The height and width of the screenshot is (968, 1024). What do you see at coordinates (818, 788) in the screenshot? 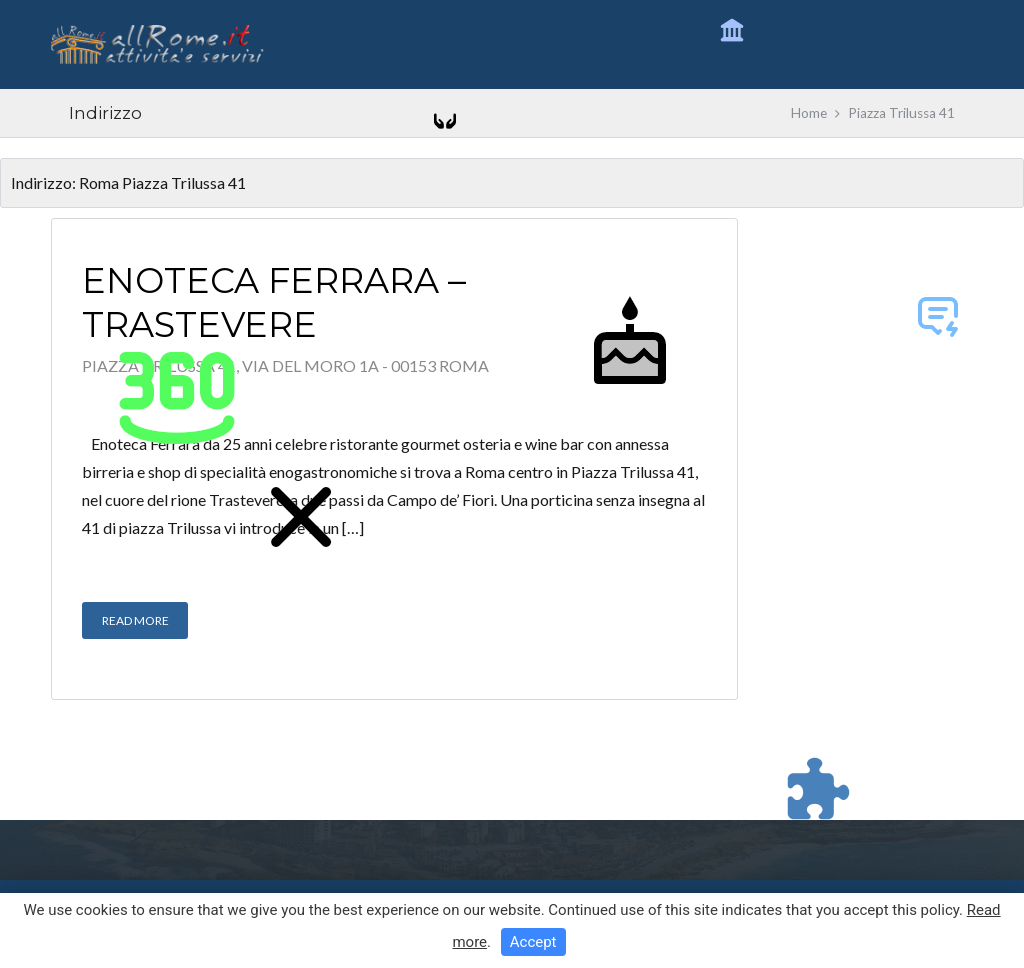
I see `access plugins or extensions` at bounding box center [818, 788].